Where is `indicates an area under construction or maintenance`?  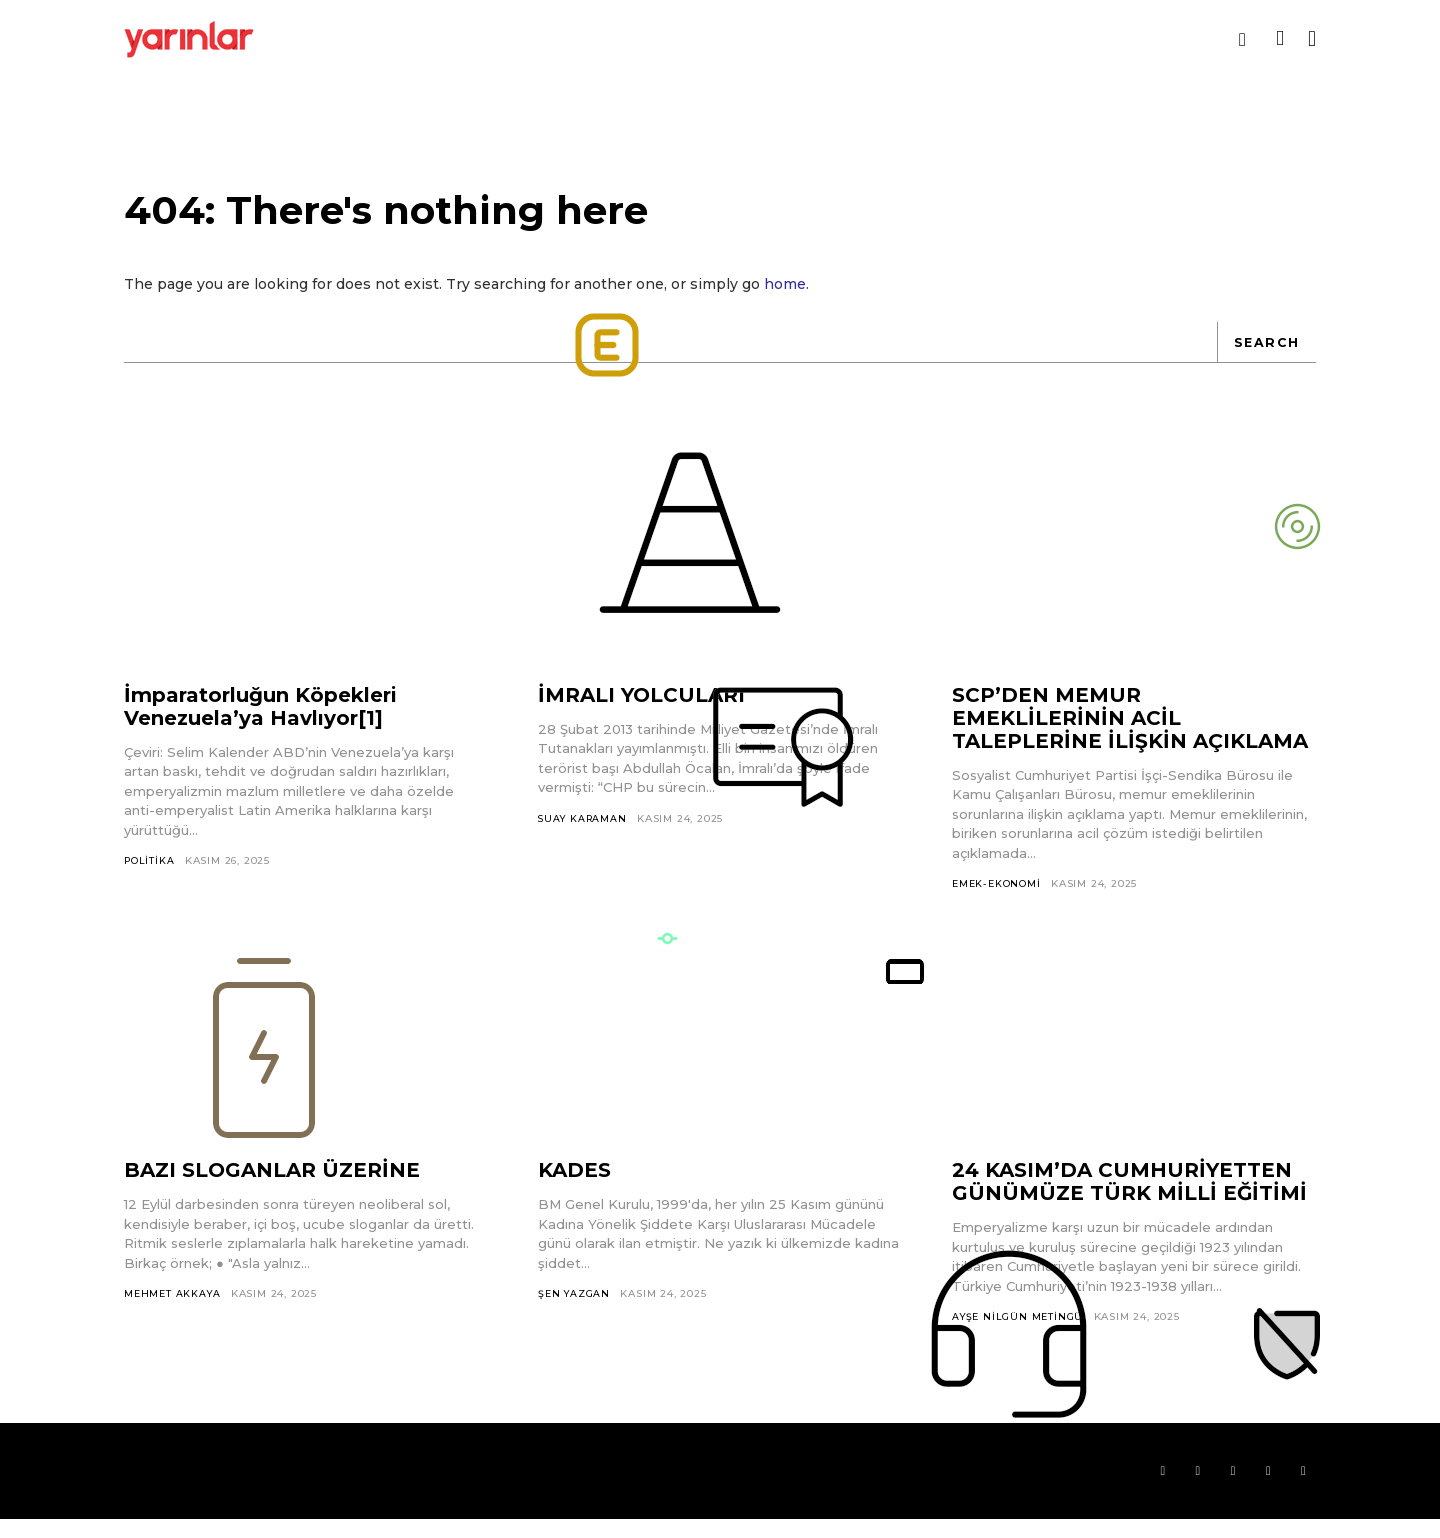
indicates an area under construction or maintenance is located at coordinates (690, 536).